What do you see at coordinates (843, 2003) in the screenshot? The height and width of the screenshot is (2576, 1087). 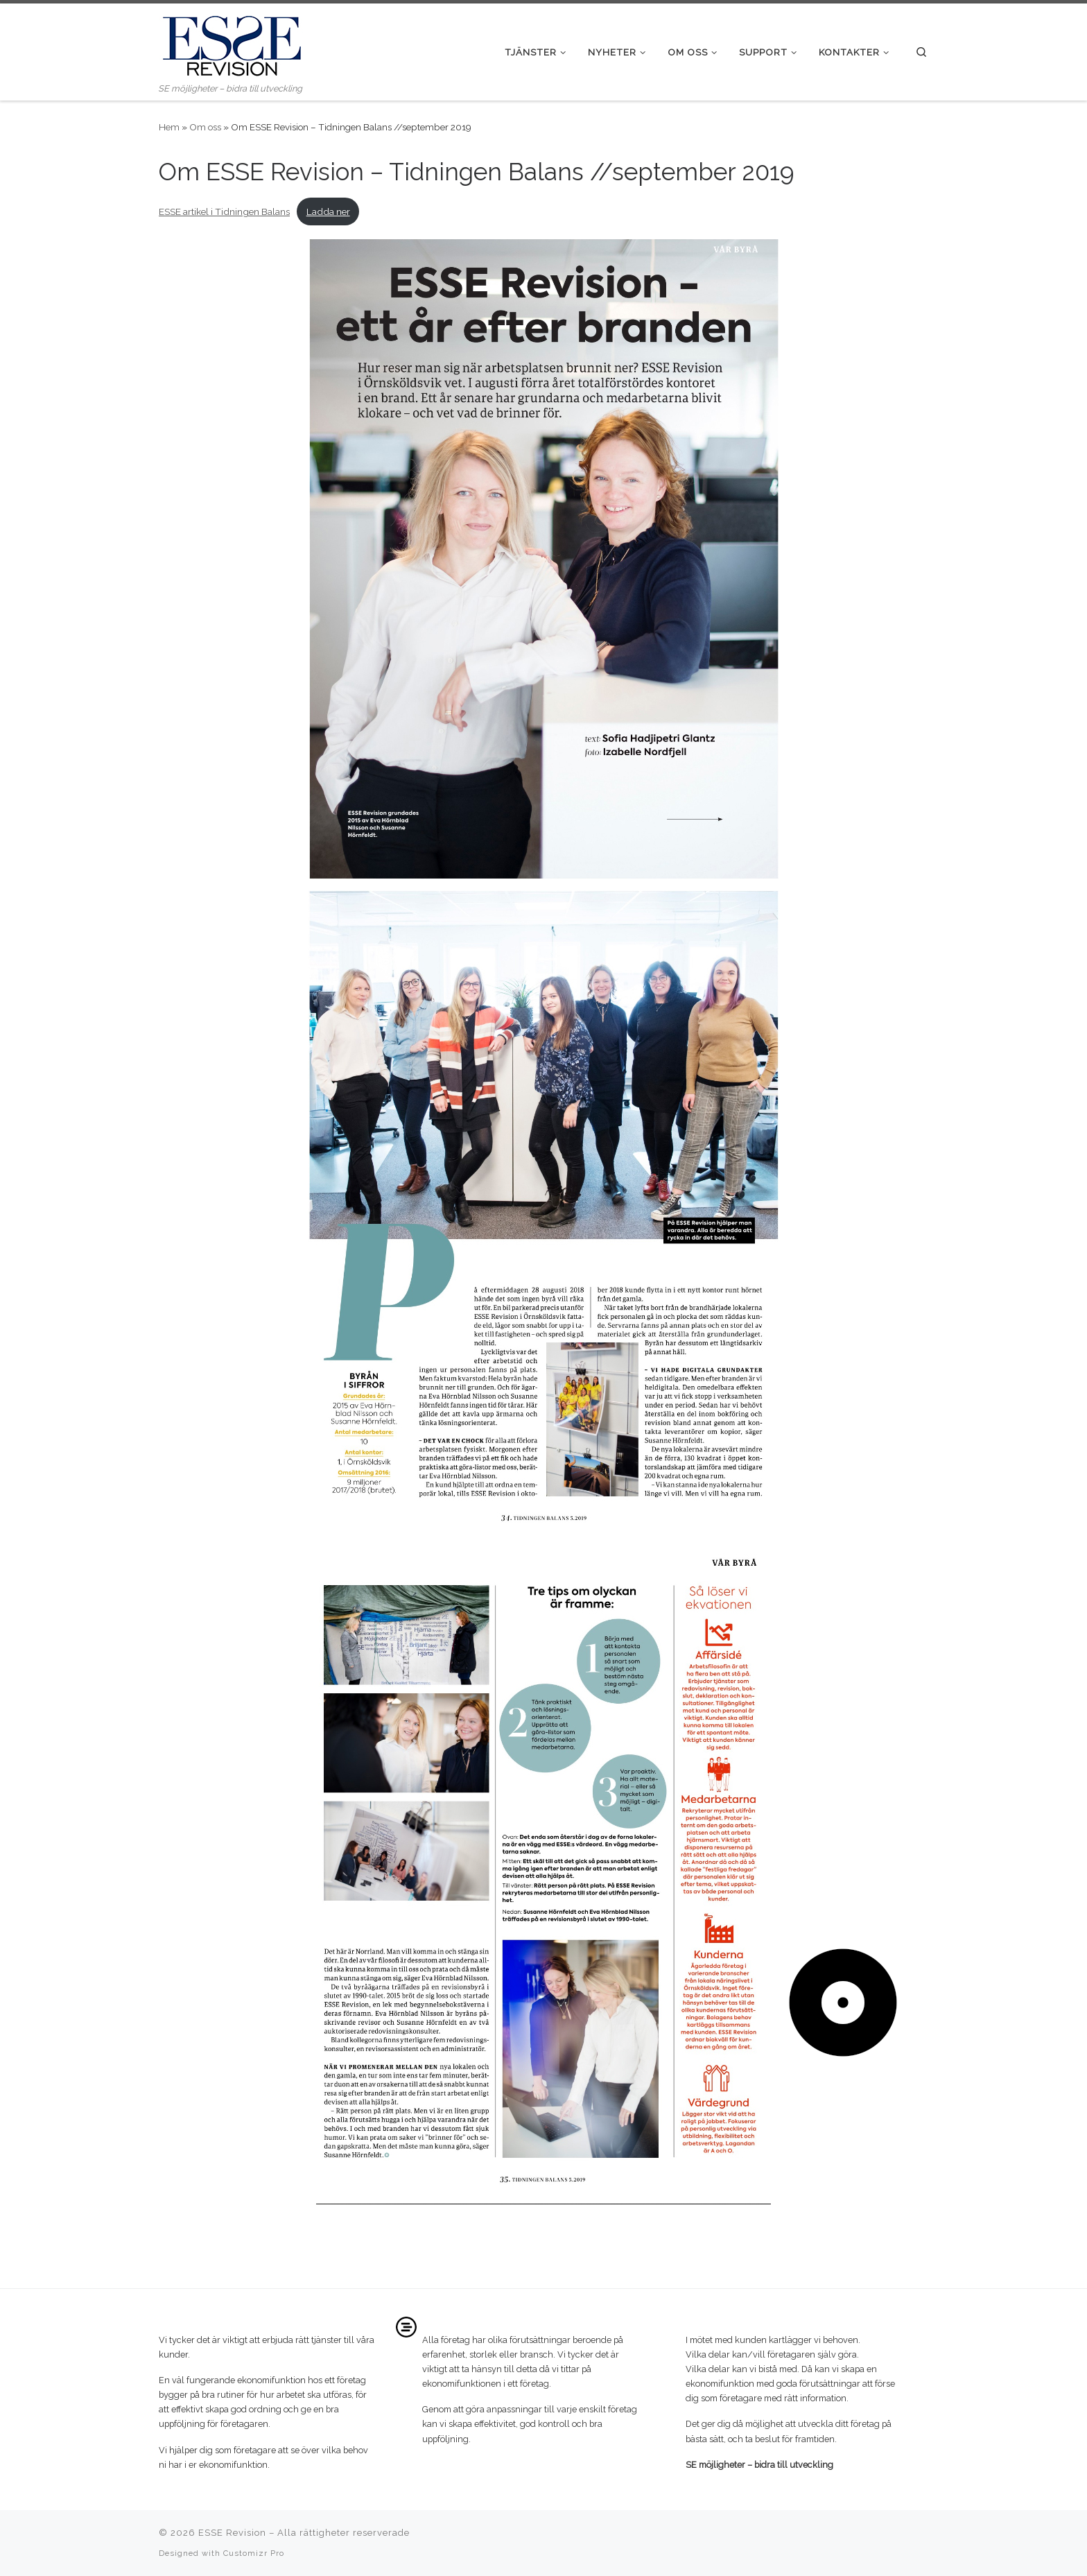 I see `view music album collection` at bounding box center [843, 2003].